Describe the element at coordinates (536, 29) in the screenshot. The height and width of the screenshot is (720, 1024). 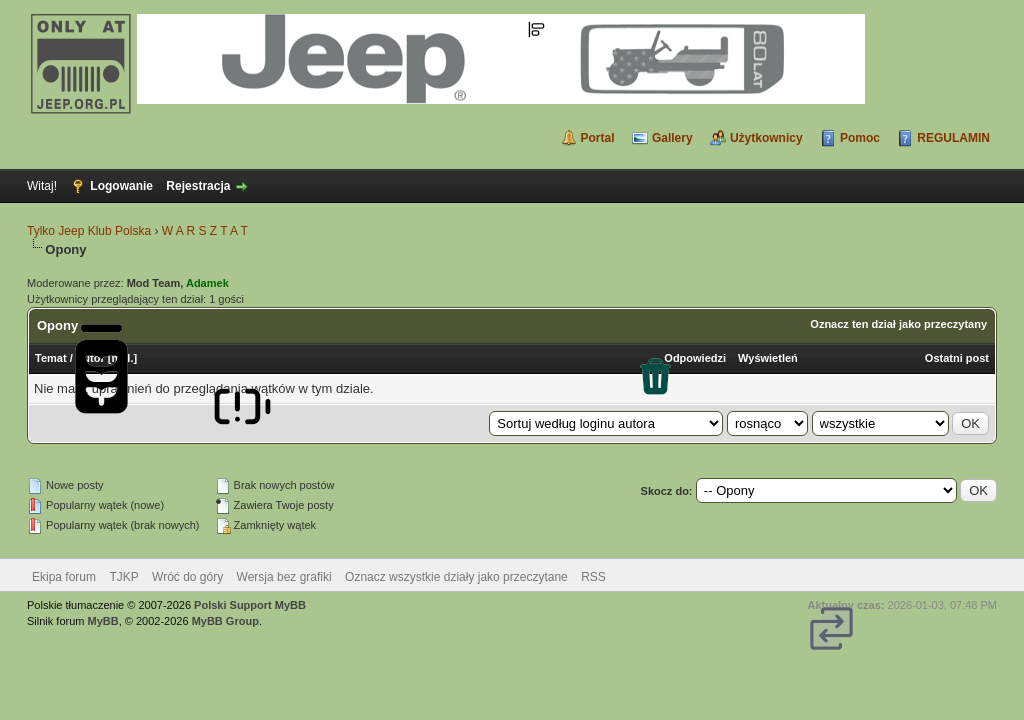
I see `align items to the start vertically` at that location.